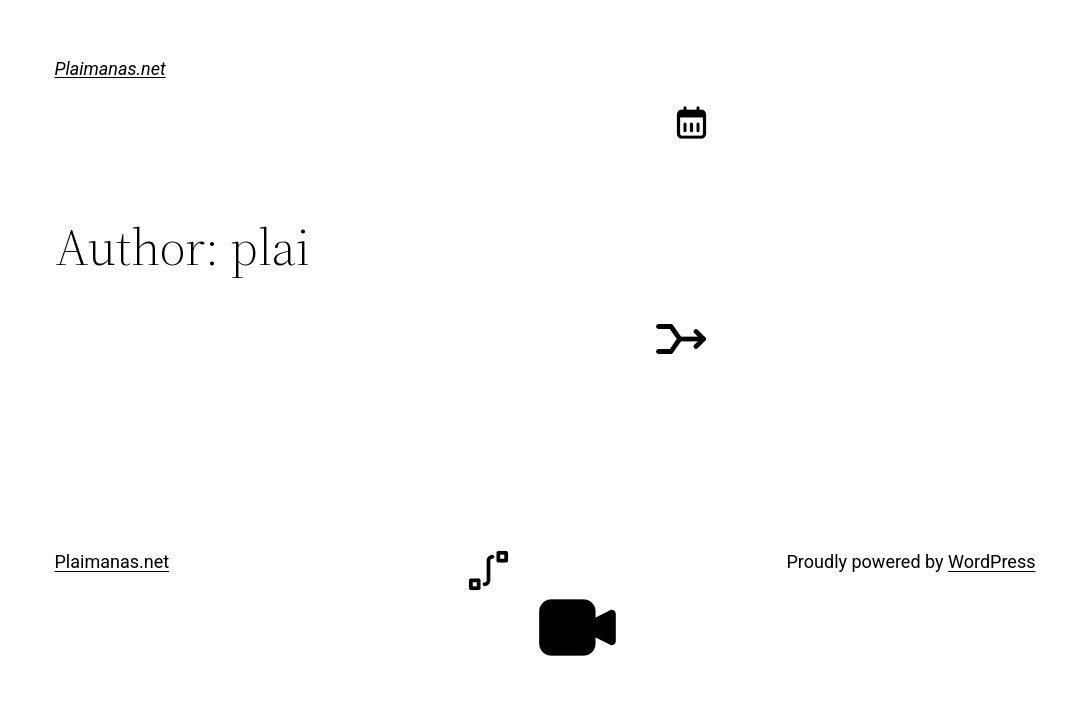  Describe the element at coordinates (488, 570) in the screenshot. I see `view route between two points` at that location.